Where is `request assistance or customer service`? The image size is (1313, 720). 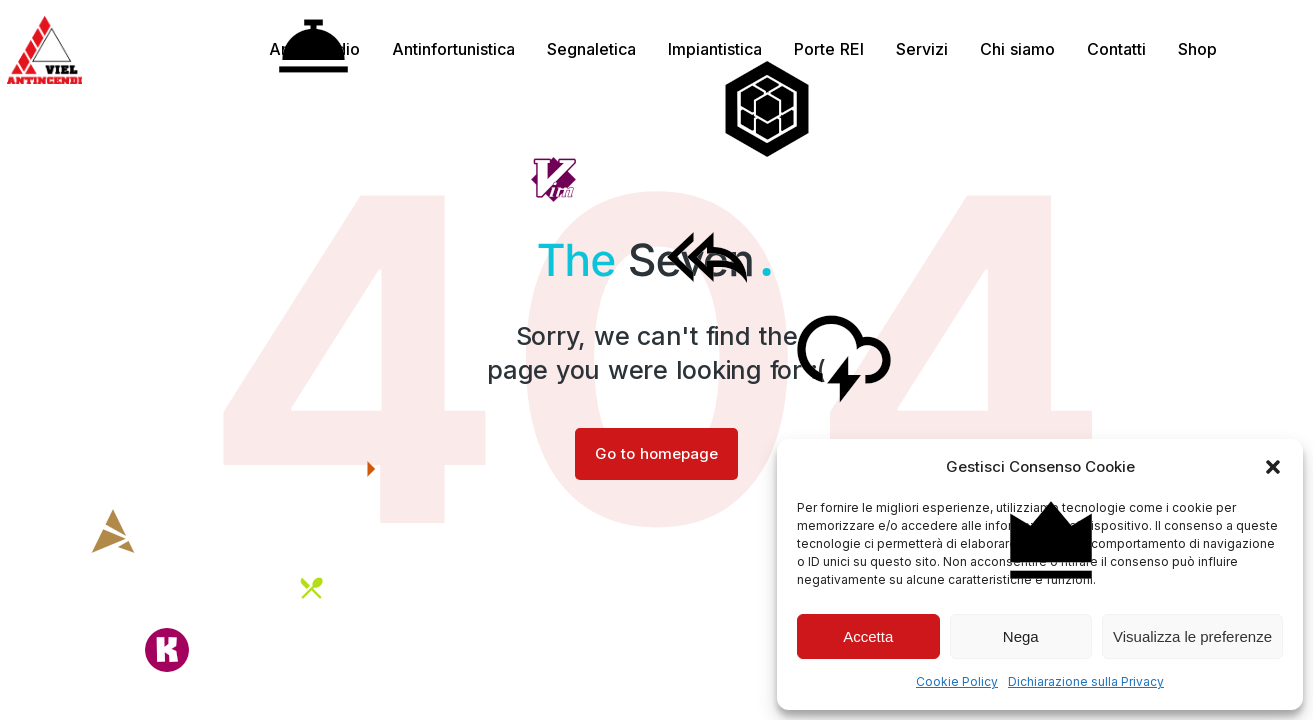
request assistance or customer service is located at coordinates (313, 47).